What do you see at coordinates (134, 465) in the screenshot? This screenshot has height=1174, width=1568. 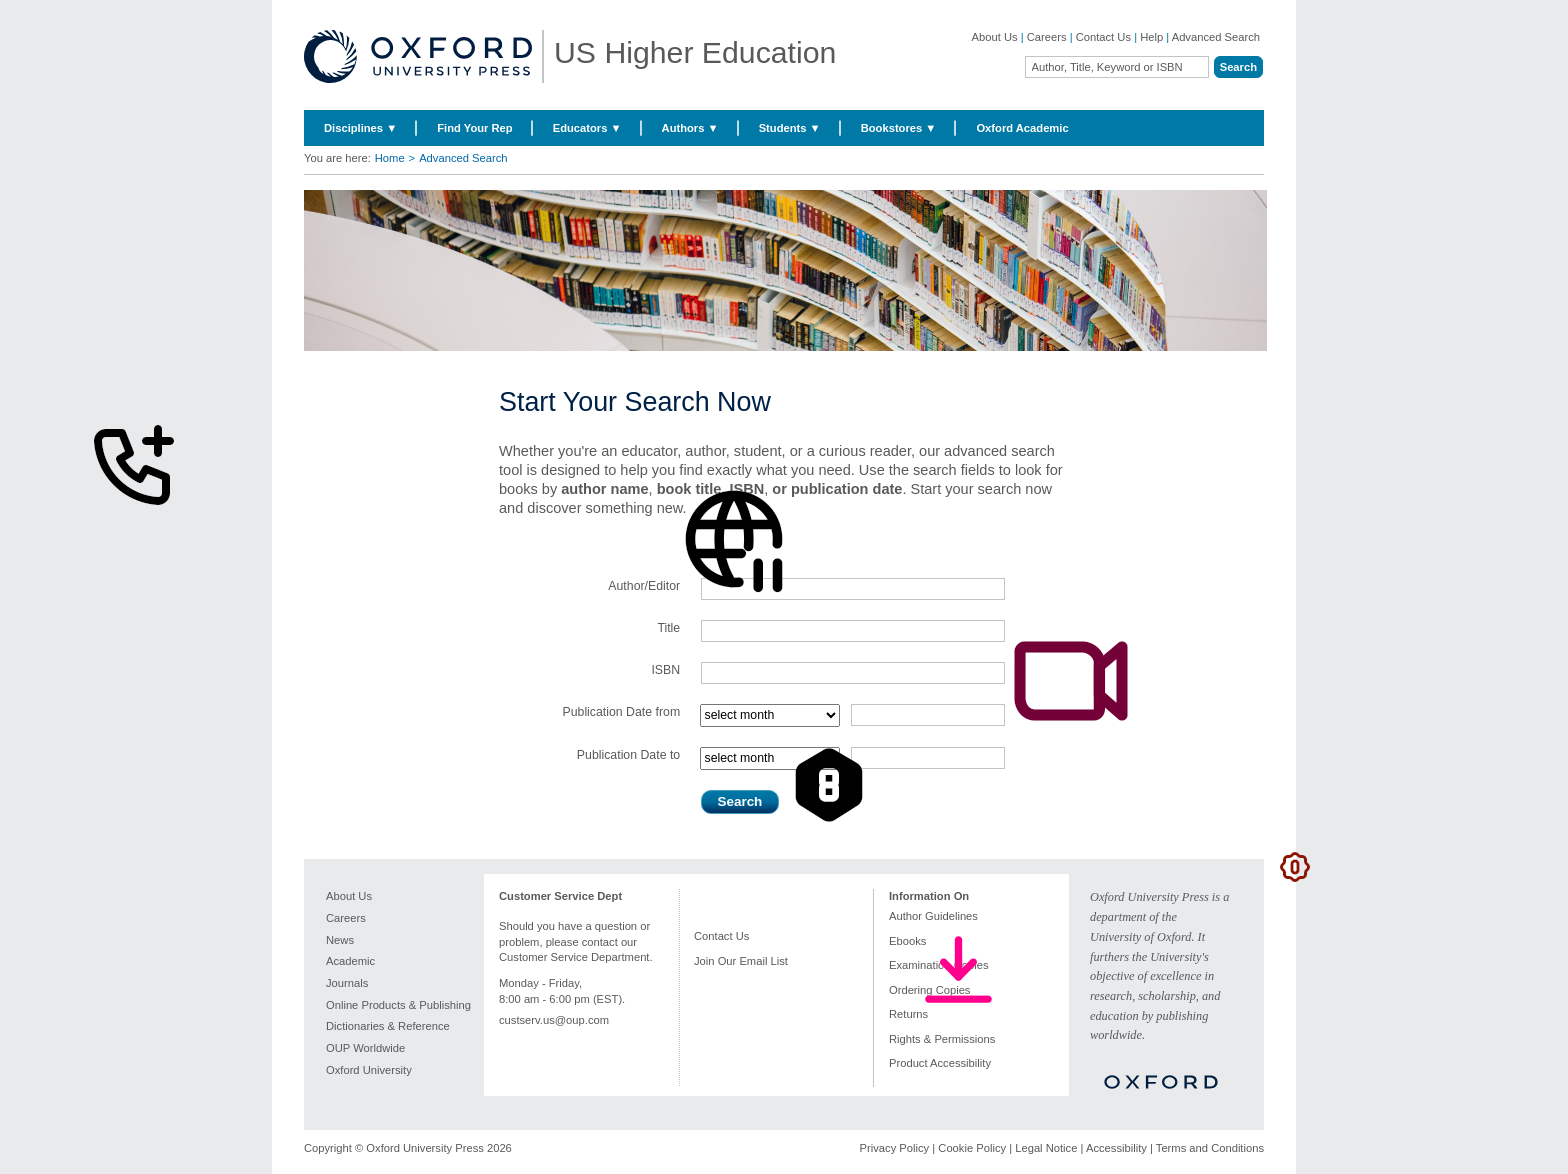 I see `add a new contact` at bounding box center [134, 465].